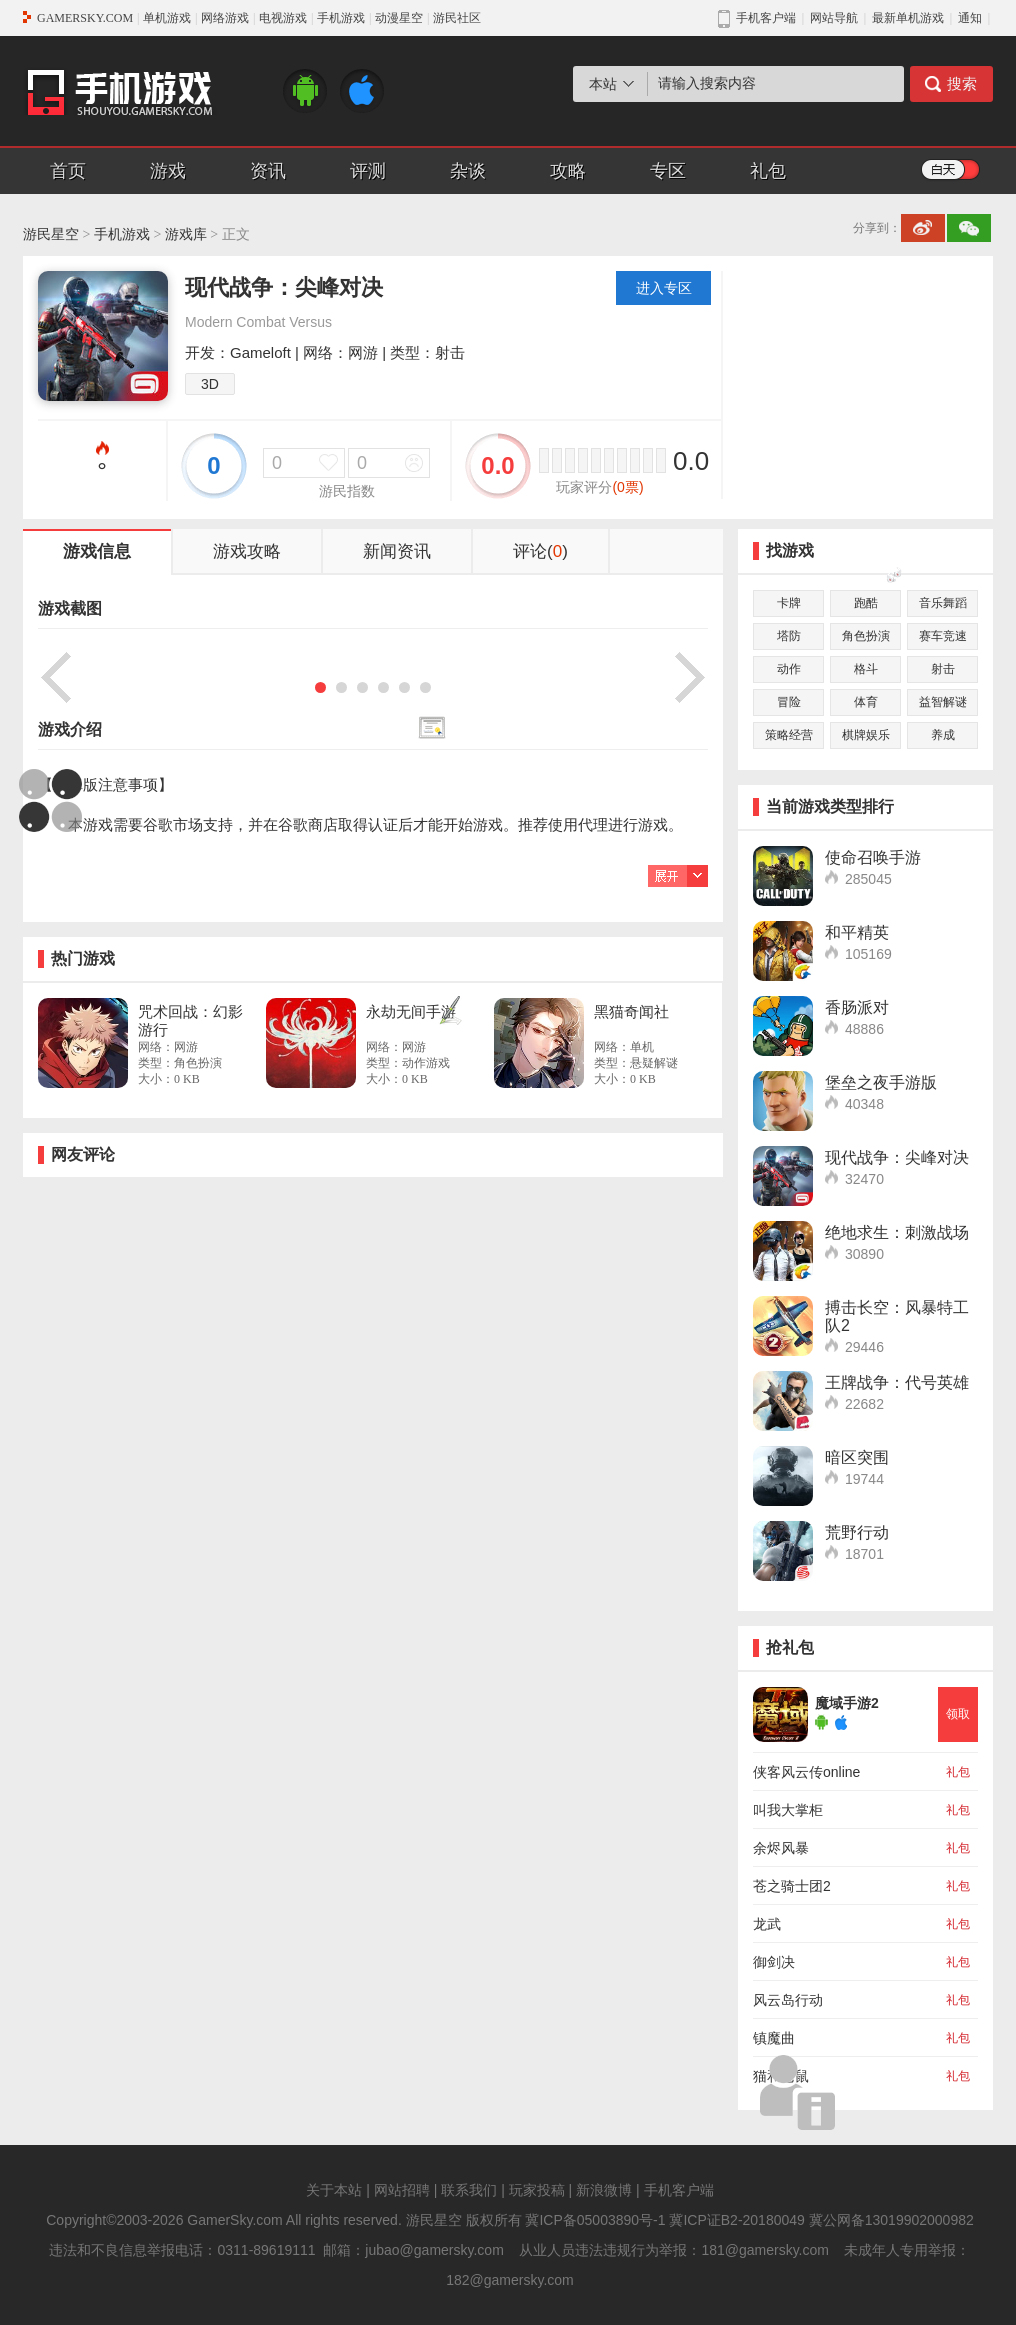 This screenshot has width=1016, height=2325. What do you see at coordinates (50, 800) in the screenshot?
I see `launch swell foop puzzle game` at bounding box center [50, 800].